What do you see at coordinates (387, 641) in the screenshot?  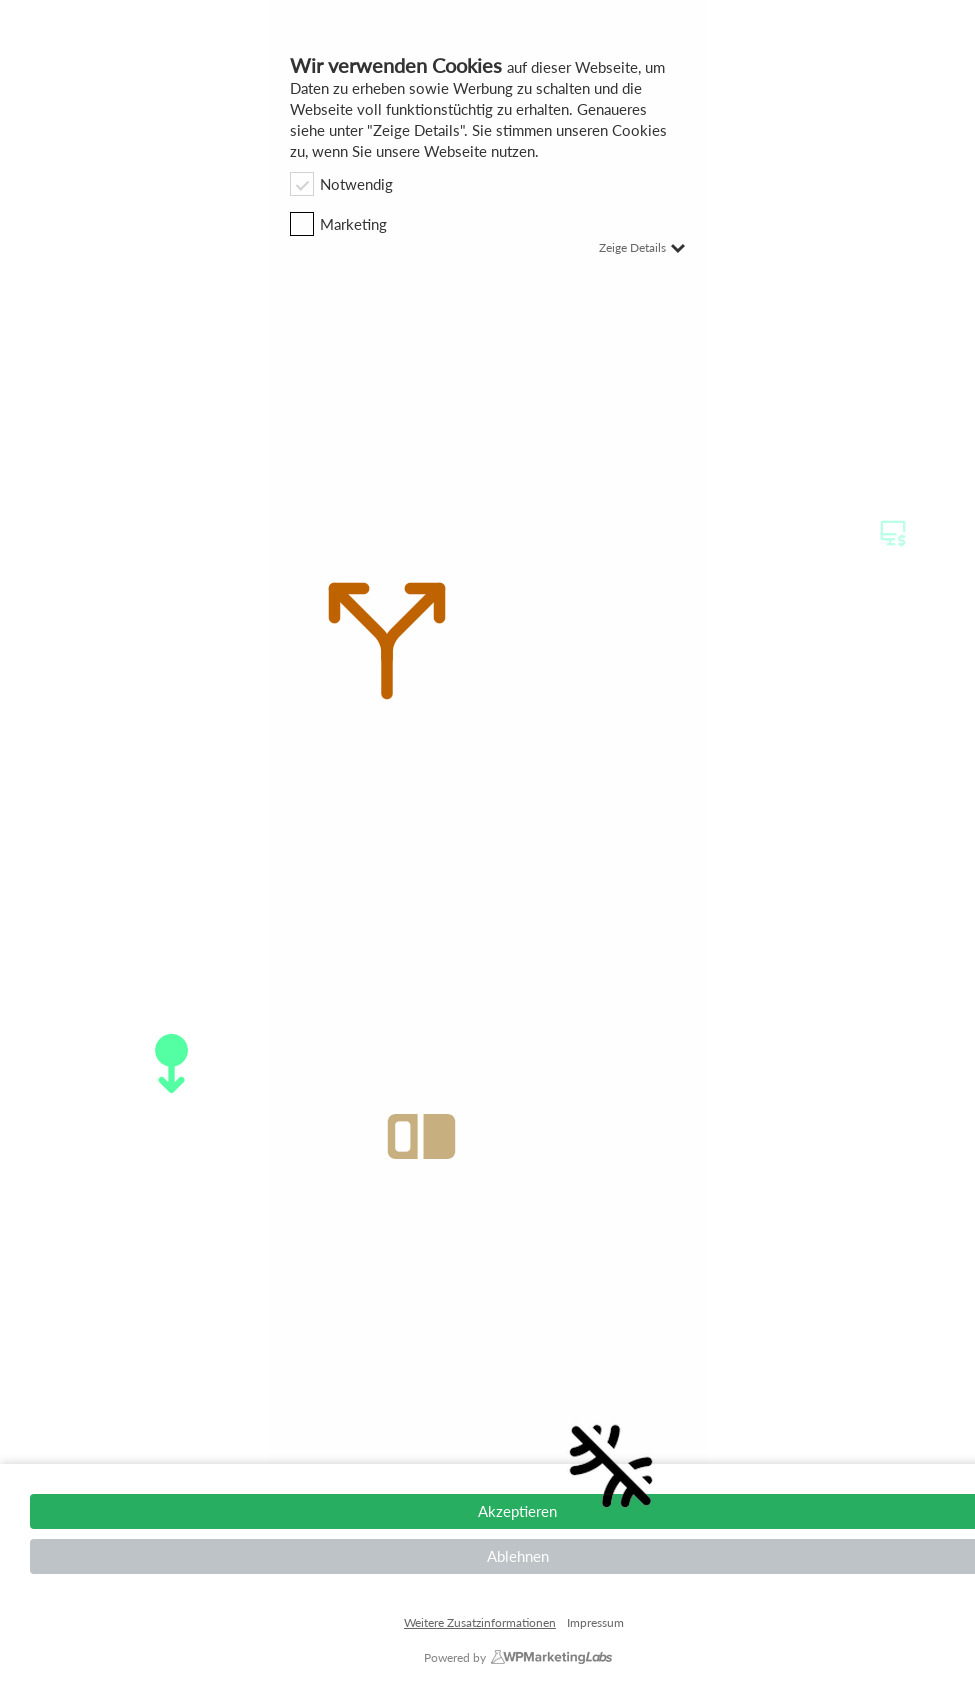 I see `split into two paths or options` at bounding box center [387, 641].